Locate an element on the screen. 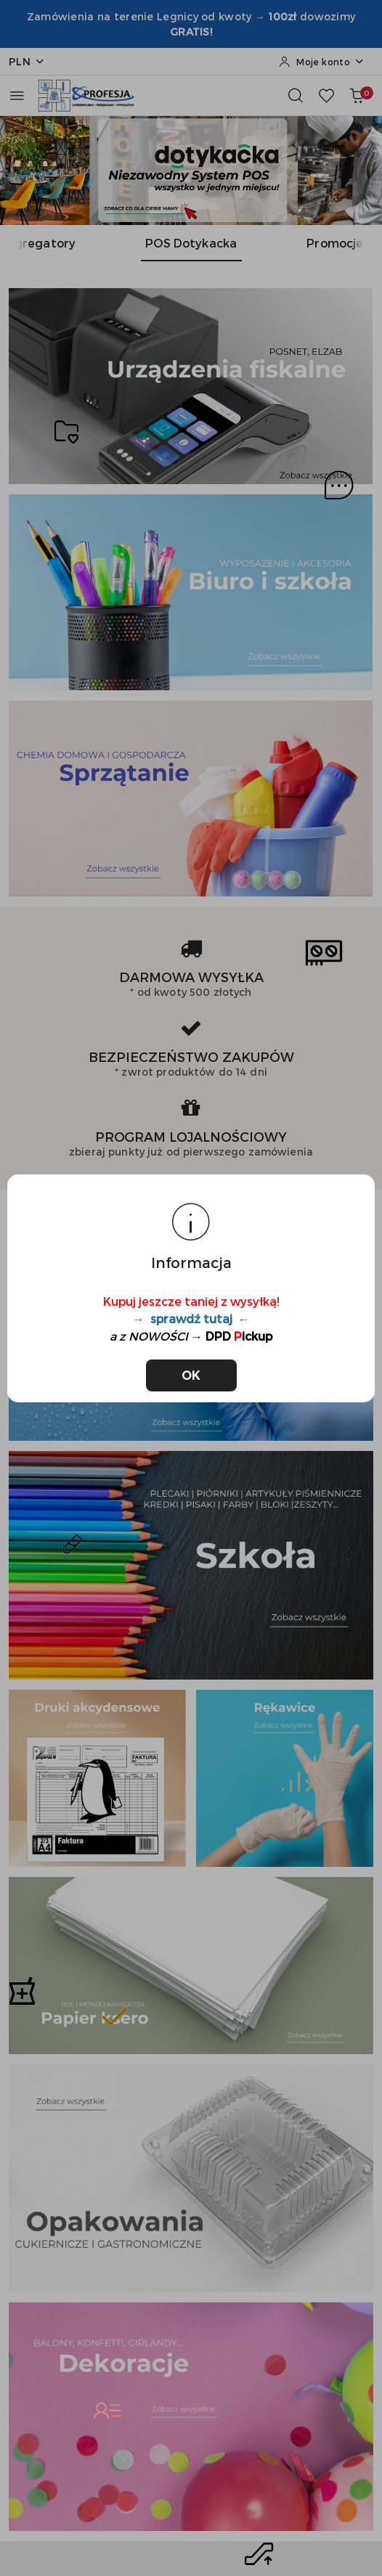  access your favorites folder is located at coordinates (66, 431).